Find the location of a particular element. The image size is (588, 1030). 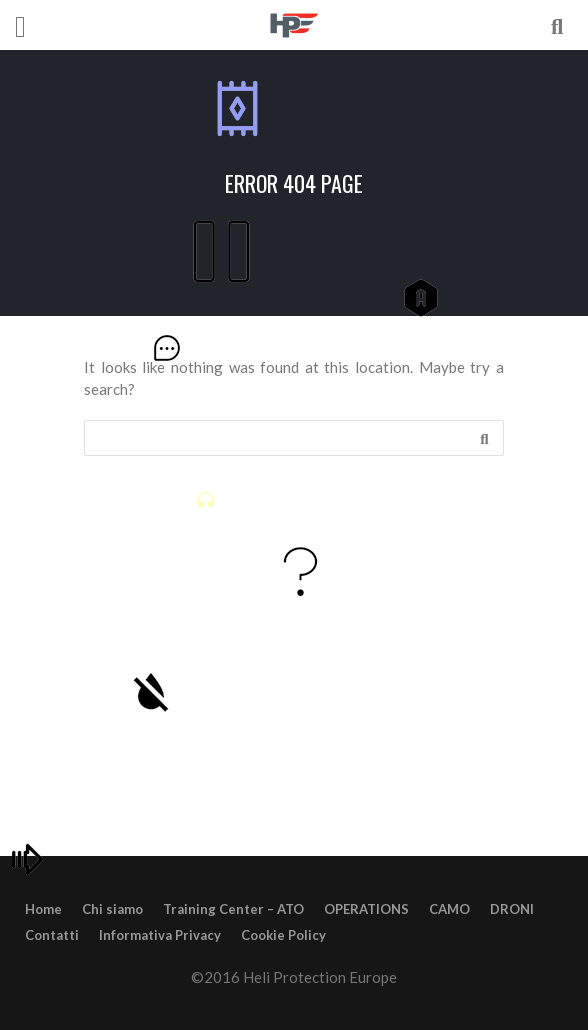

skip forward or jump to the end is located at coordinates (26, 859).